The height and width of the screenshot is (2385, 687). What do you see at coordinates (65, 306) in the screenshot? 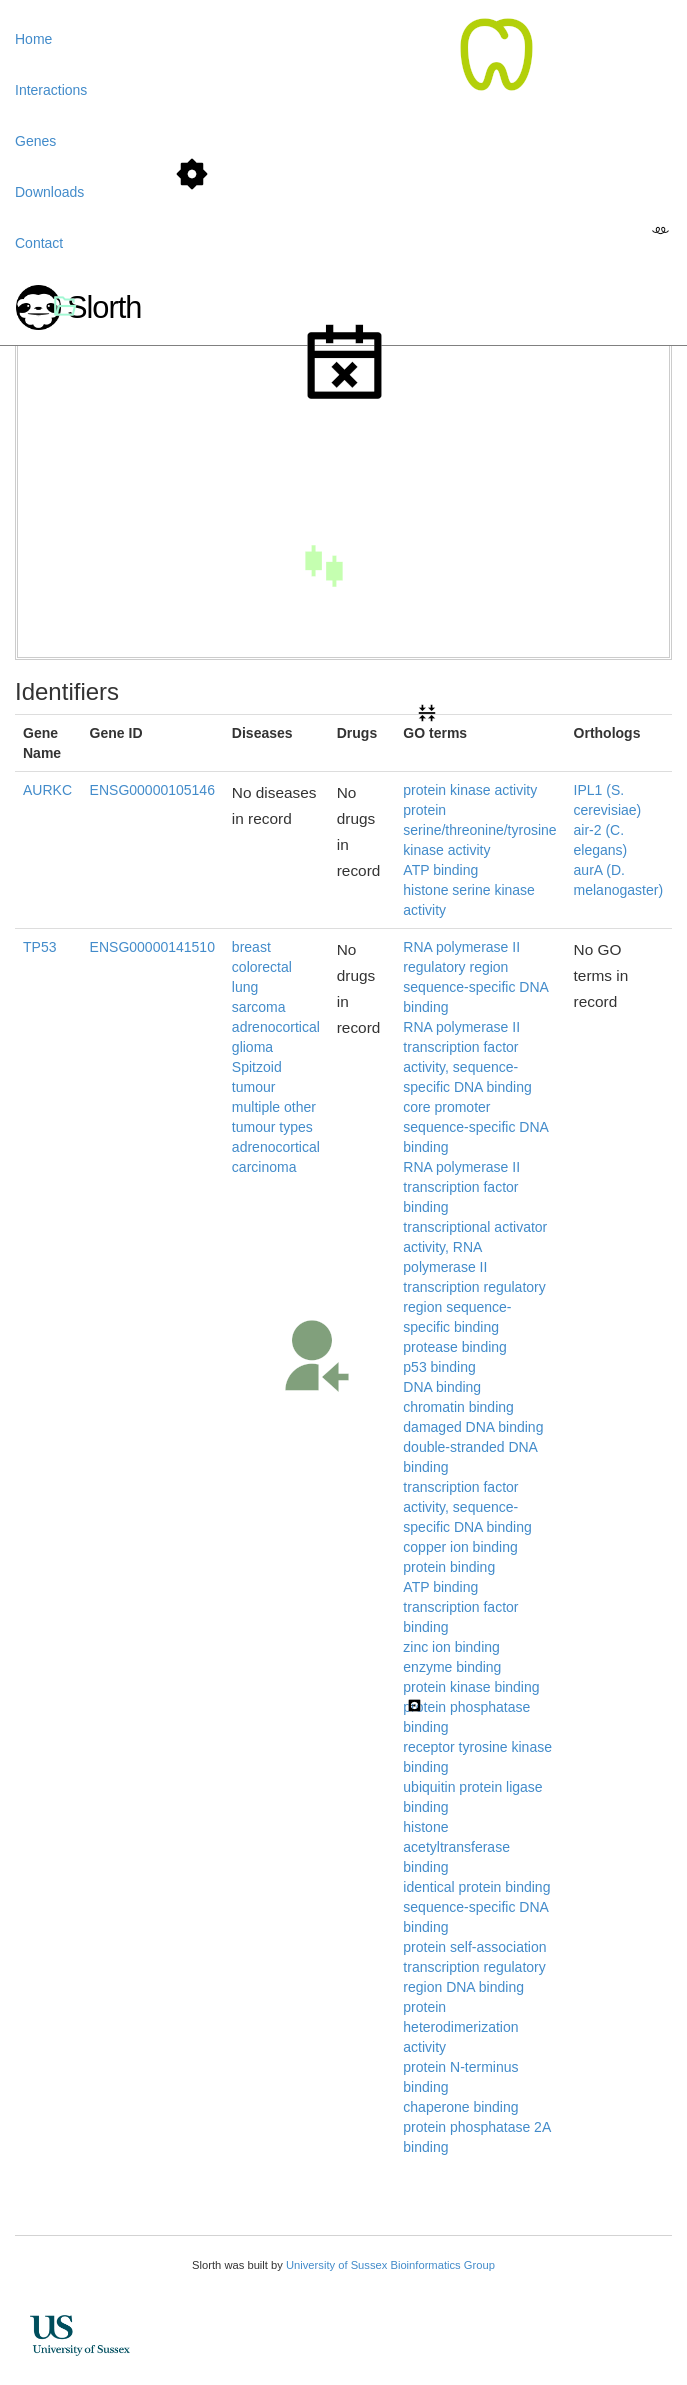
I see `open folder to view contents` at bounding box center [65, 306].